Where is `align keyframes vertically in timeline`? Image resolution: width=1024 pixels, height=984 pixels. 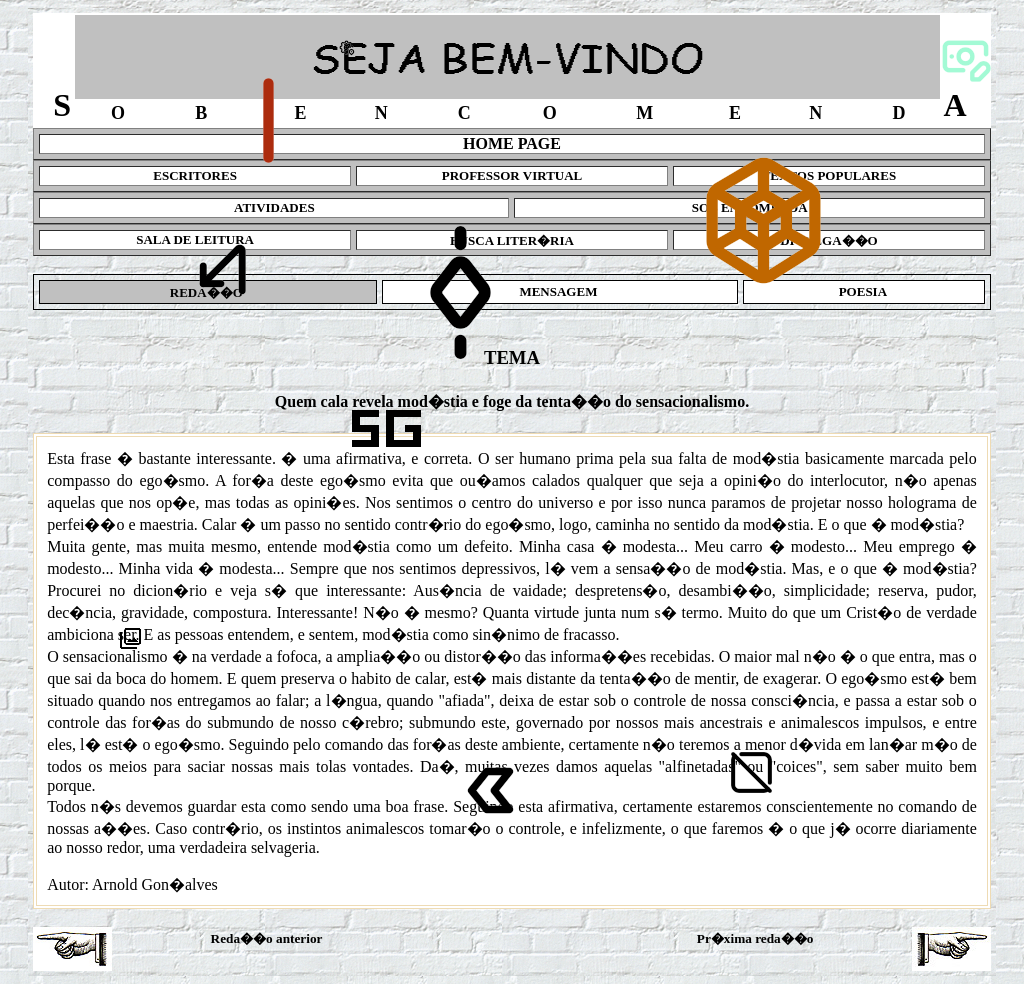 align keyframes vertically in timeline is located at coordinates (460, 292).